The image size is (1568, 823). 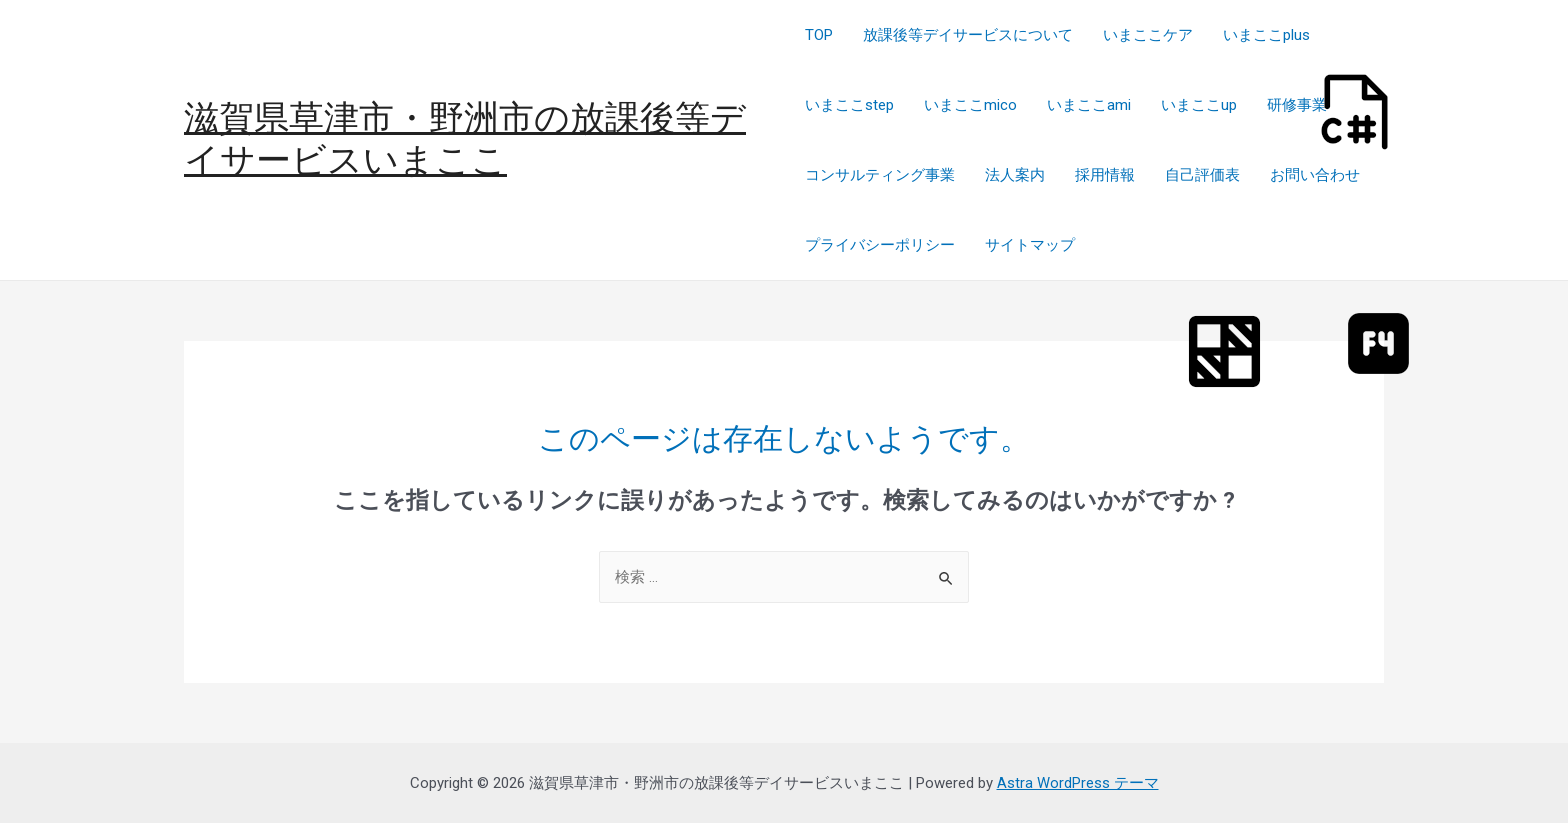 What do you see at coordinates (1224, 351) in the screenshot?
I see `toggle transparency grid view` at bounding box center [1224, 351].